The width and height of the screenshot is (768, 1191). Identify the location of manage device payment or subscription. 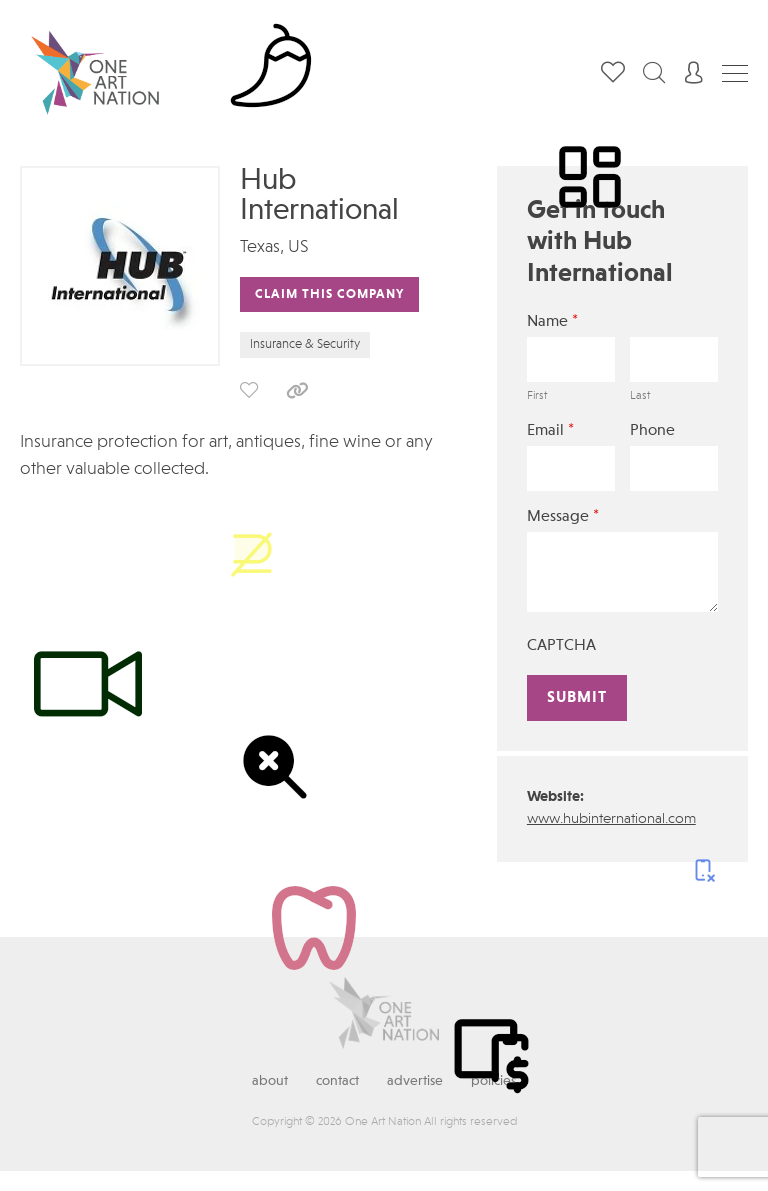
(491, 1052).